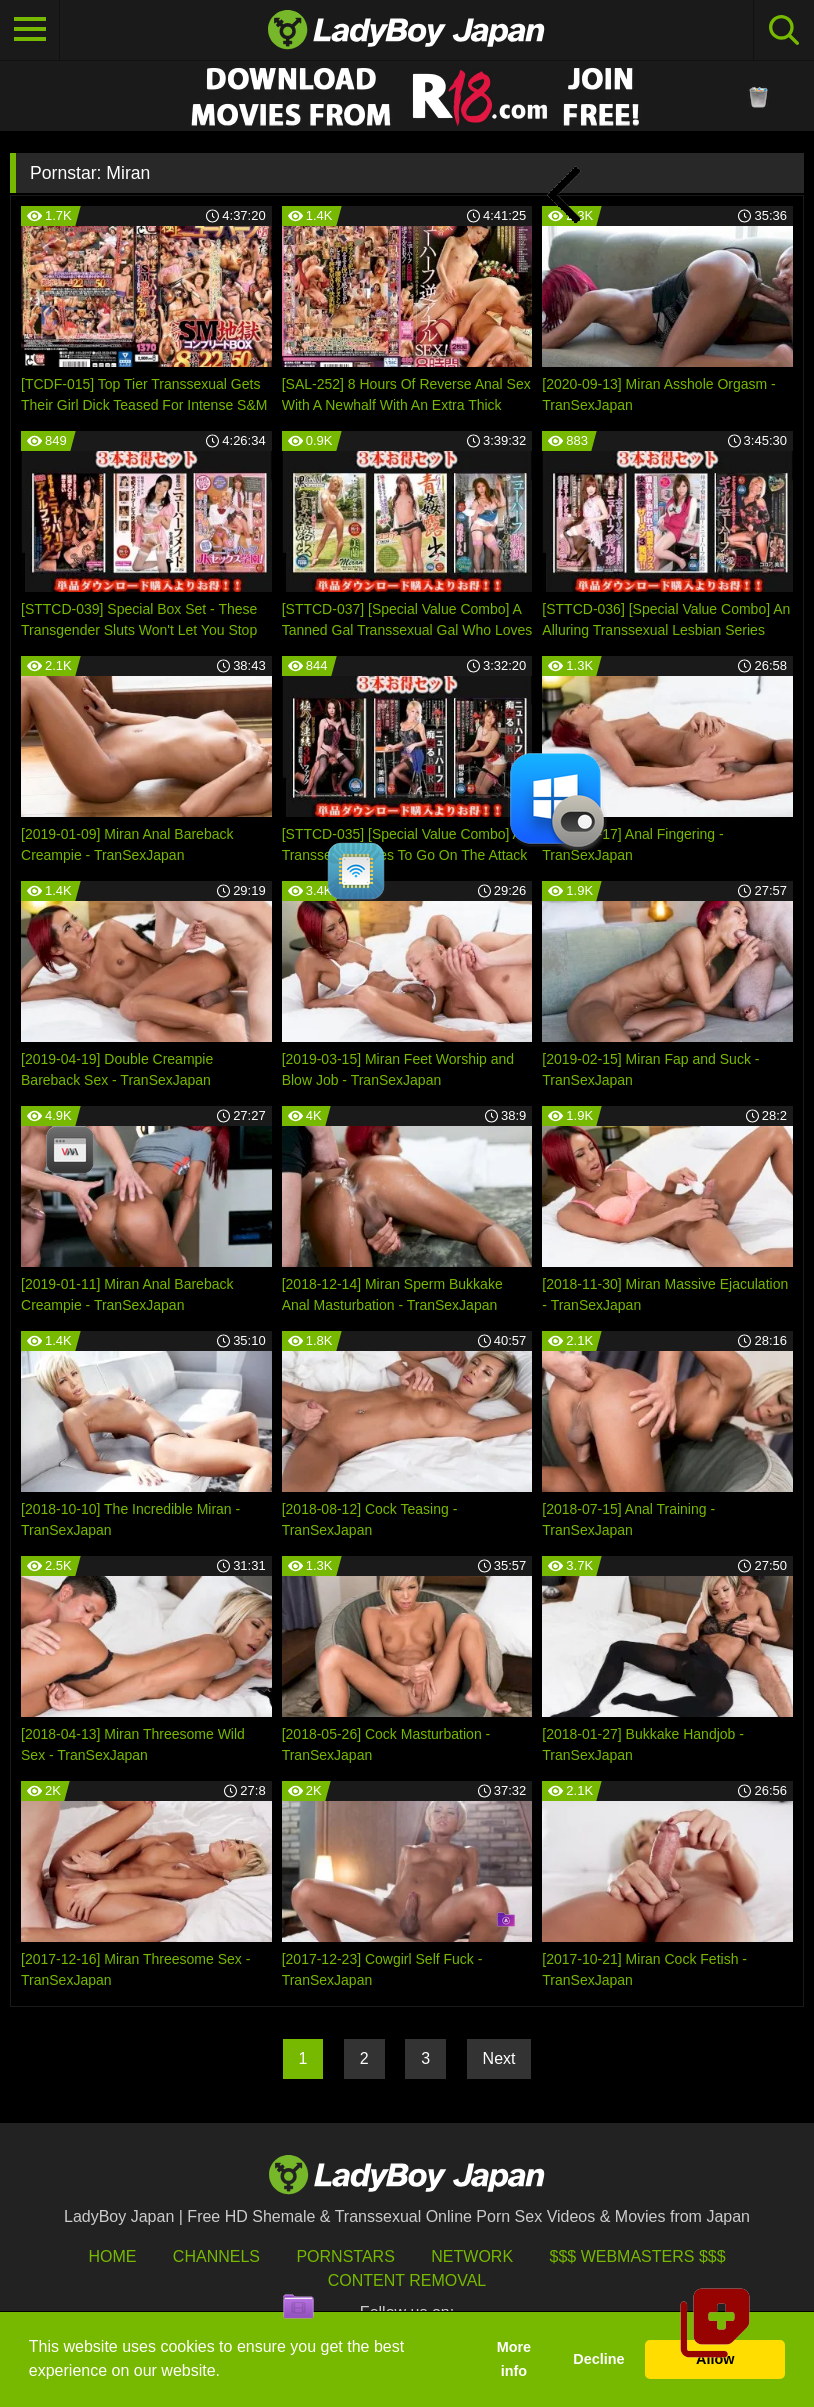  I want to click on trash bin containing deleted items, so click(758, 97).